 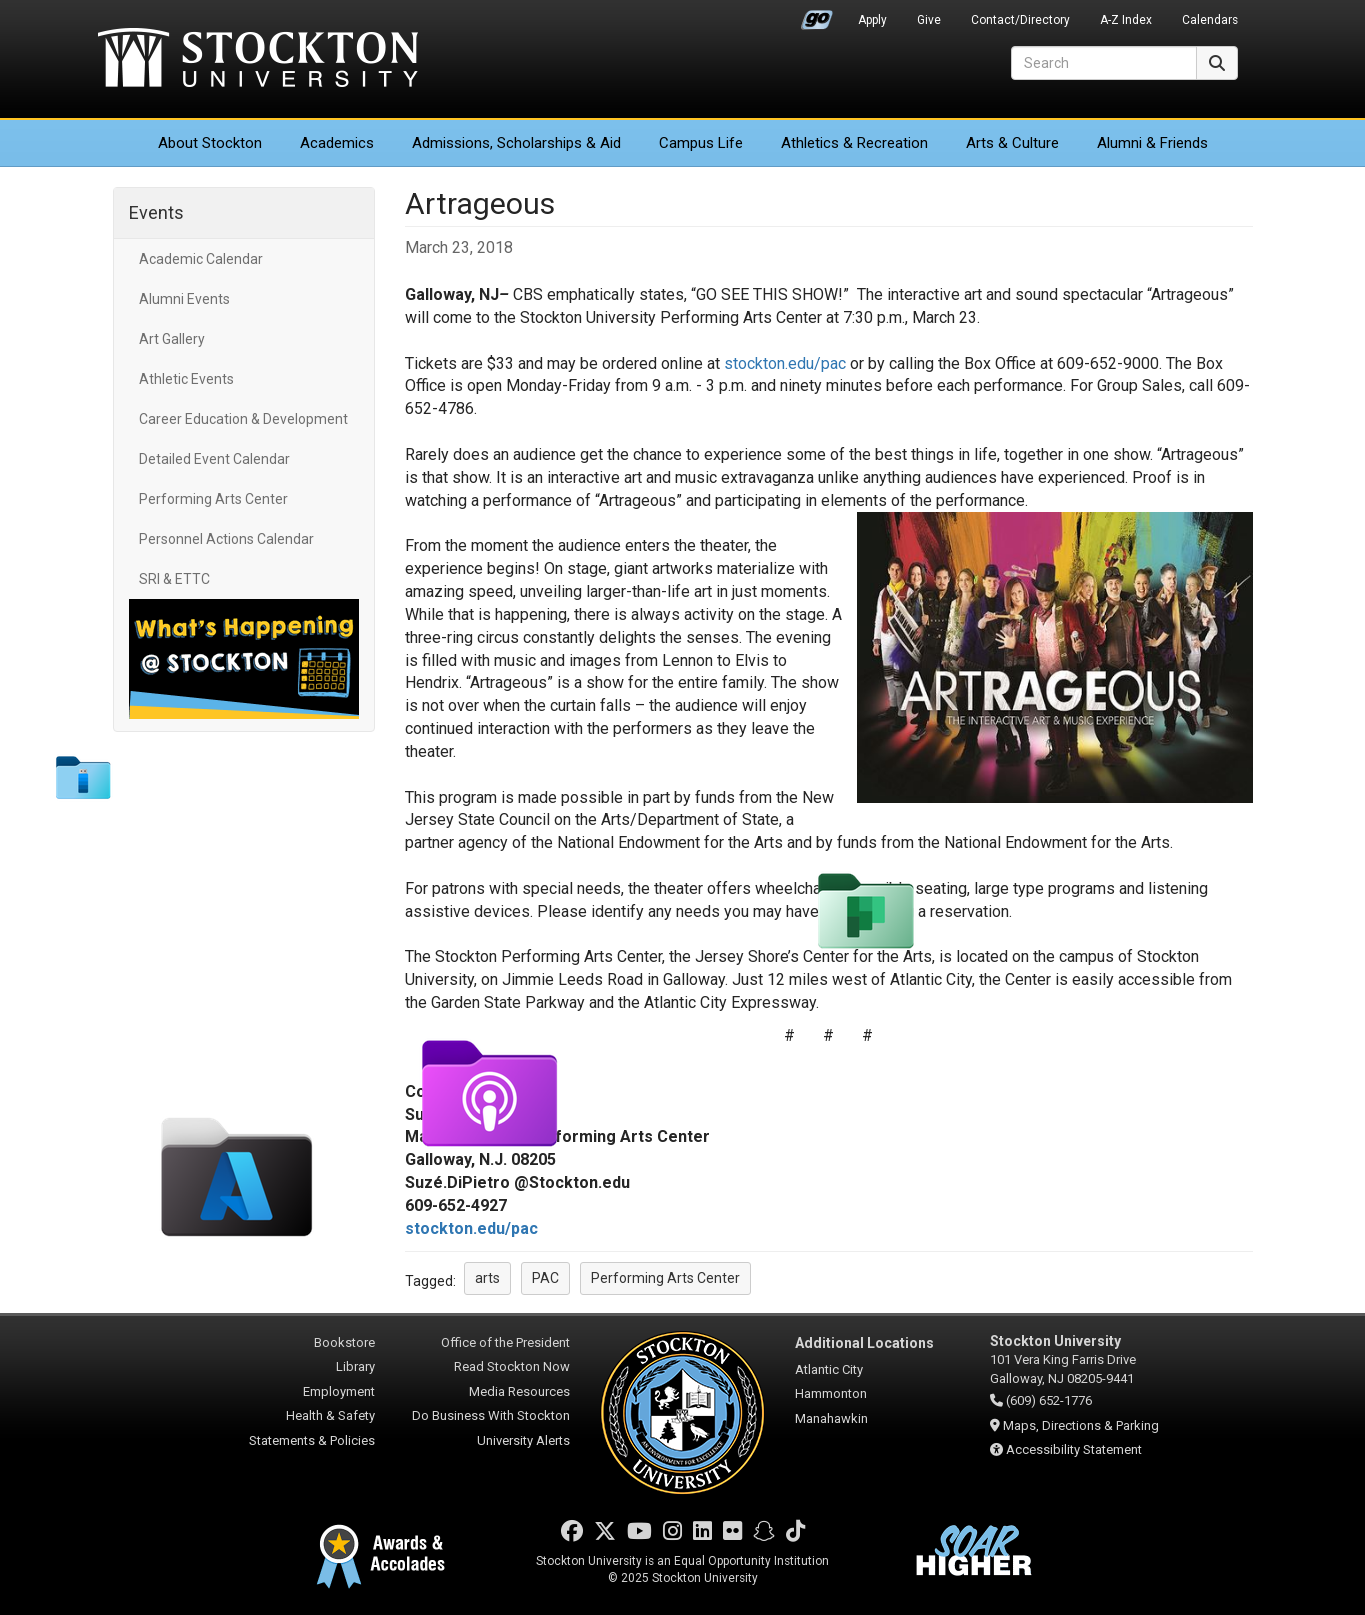 What do you see at coordinates (236, 1181) in the screenshot?
I see `open azure or microsoft cloud-related files` at bounding box center [236, 1181].